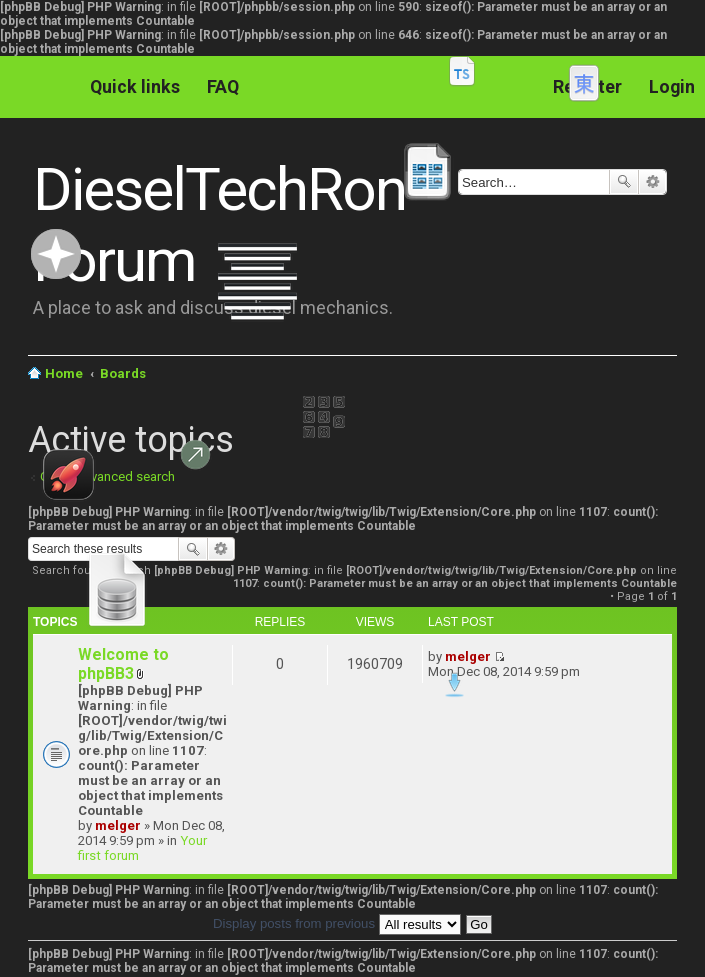 This screenshot has height=977, width=705. I want to click on remove trust from a bluetooth device, so click(56, 254).